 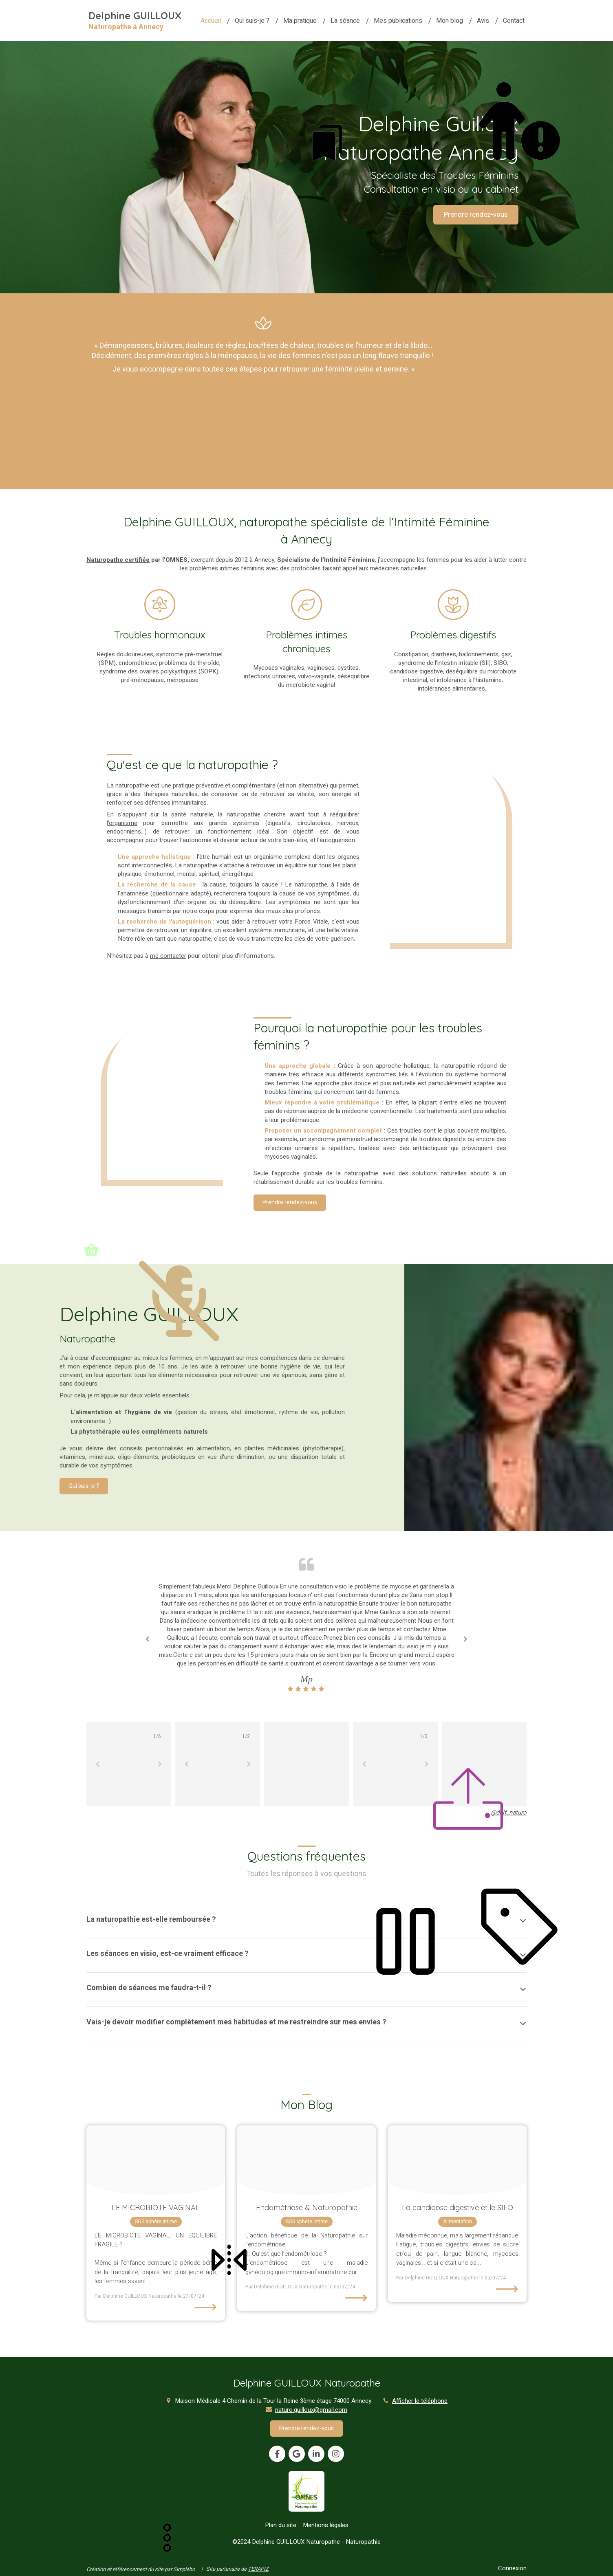 What do you see at coordinates (229, 2260) in the screenshot?
I see `mirror or flip content horizontally` at bounding box center [229, 2260].